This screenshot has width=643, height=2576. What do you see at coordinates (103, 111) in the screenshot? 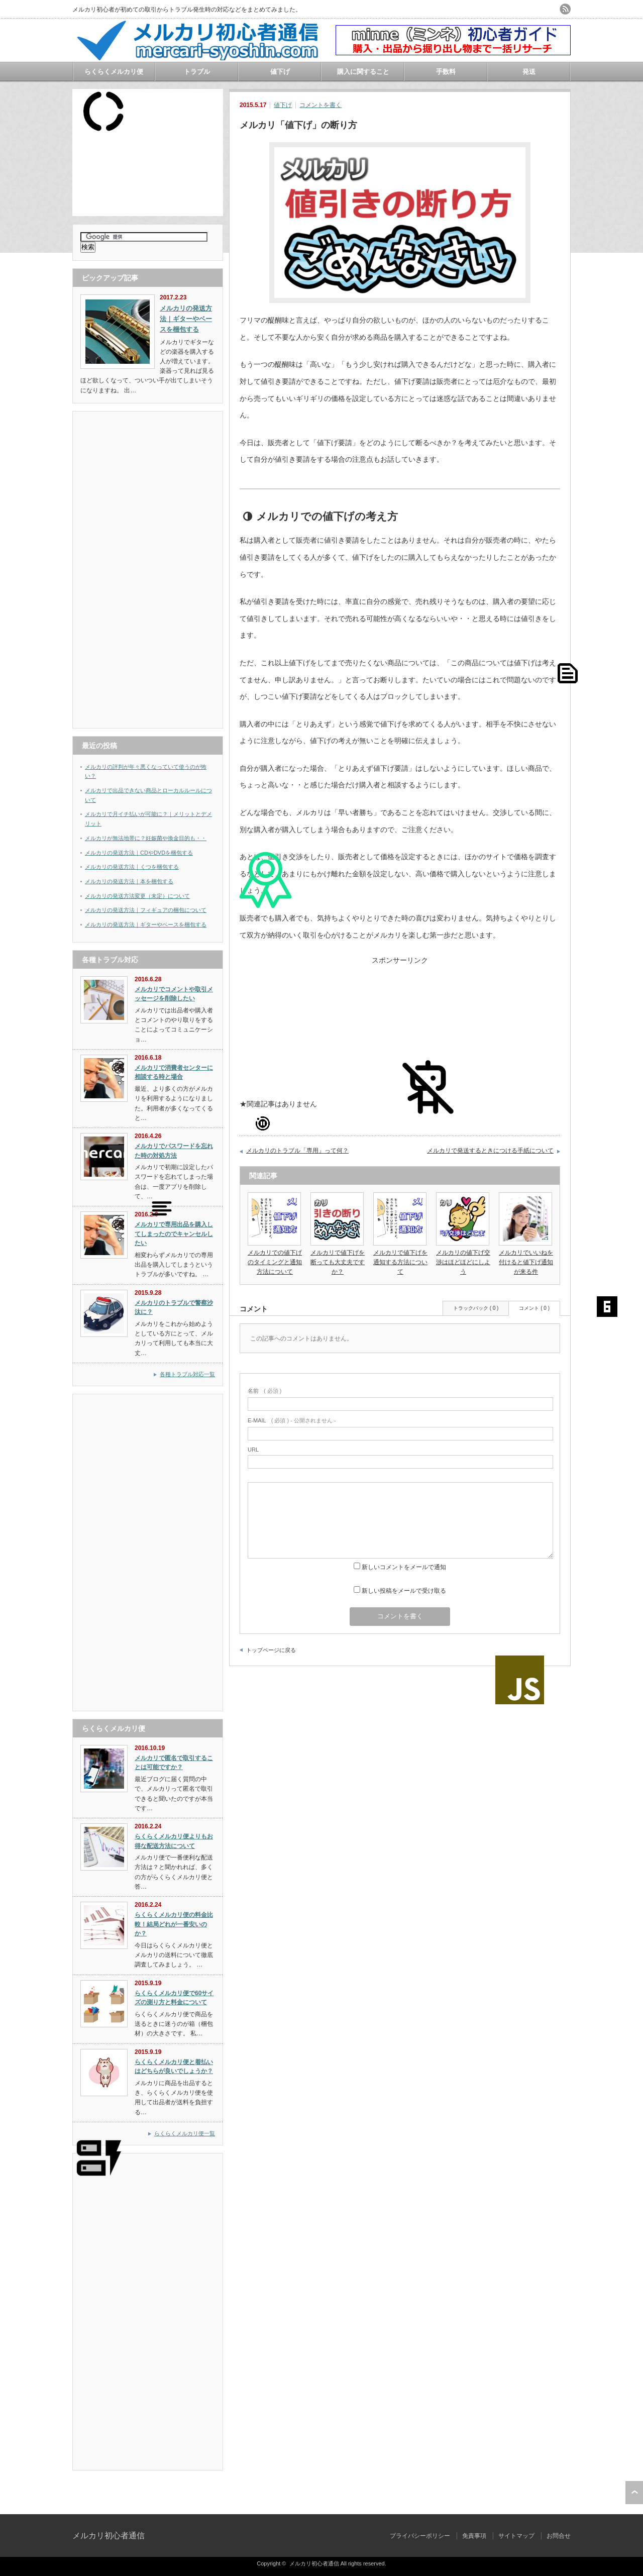
I see `loading or processing in progress` at bounding box center [103, 111].